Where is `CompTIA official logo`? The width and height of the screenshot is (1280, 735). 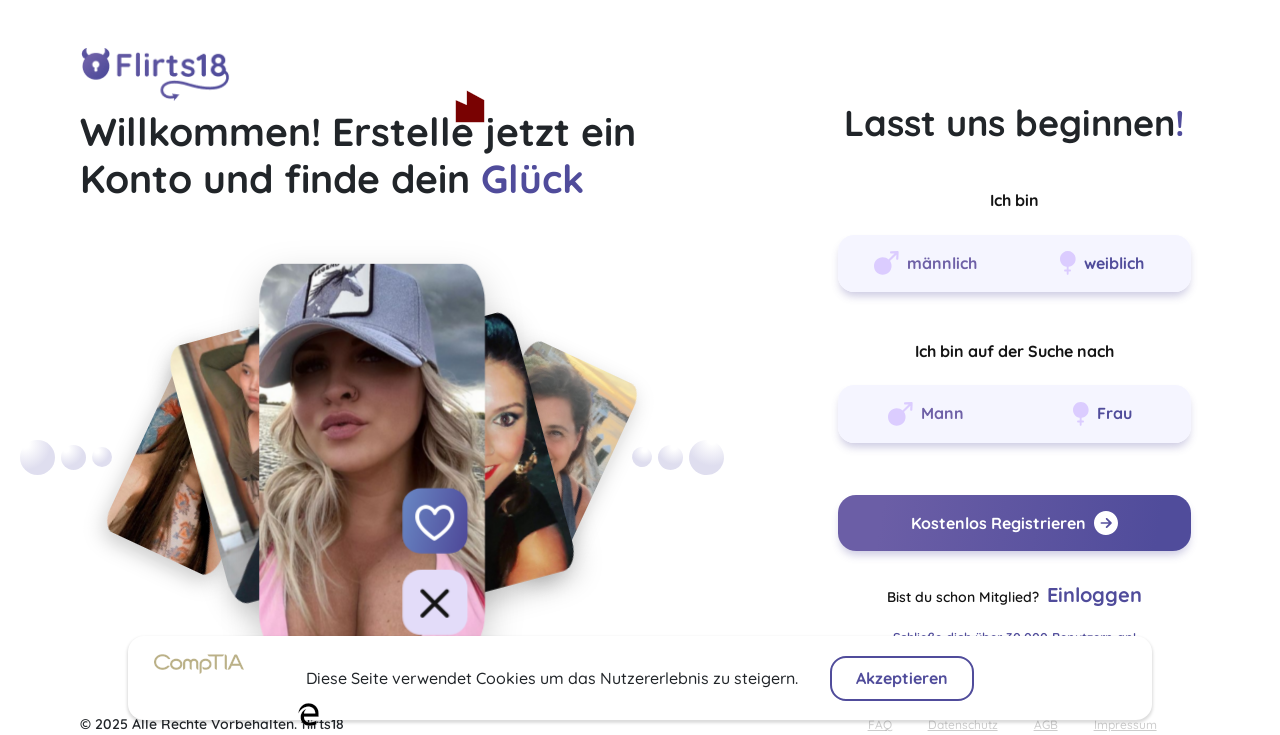
CompTIA official logo is located at coordinates (199, 664).